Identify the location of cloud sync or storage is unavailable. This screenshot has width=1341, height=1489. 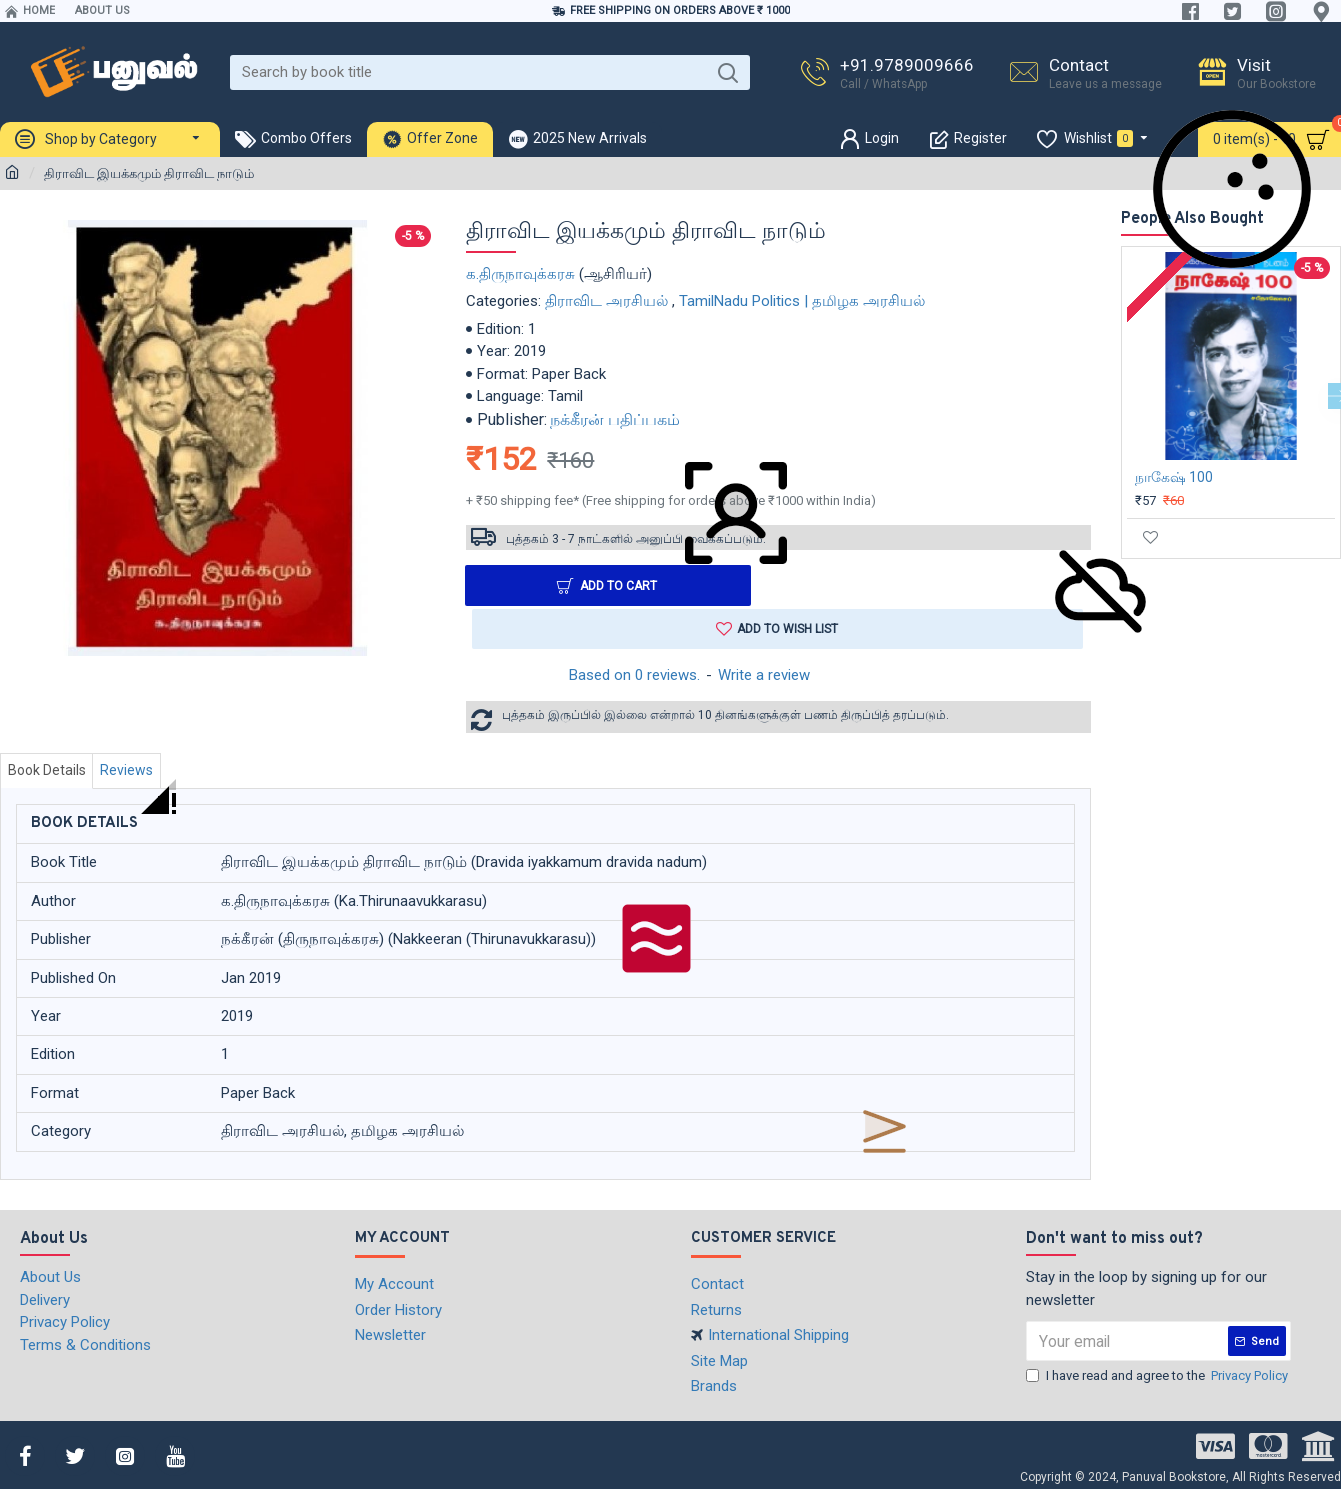
(1100, 591).